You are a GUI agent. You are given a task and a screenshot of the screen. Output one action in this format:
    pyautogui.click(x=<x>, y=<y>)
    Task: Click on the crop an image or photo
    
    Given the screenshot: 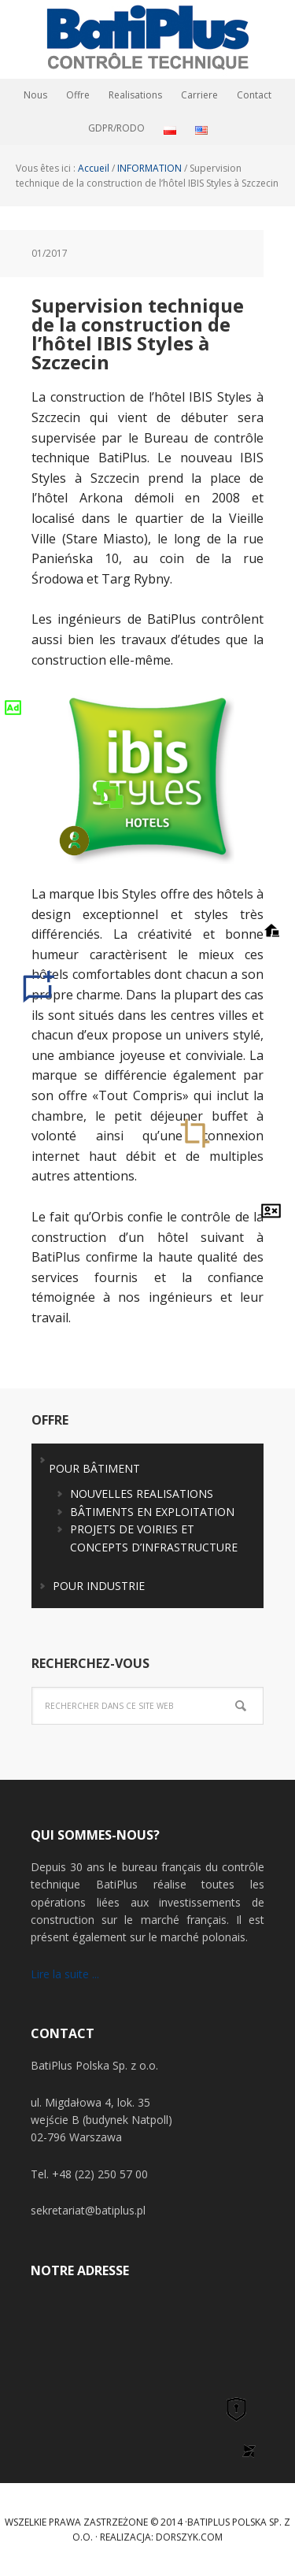 What is the action you would take?
    pyautogui.click(x=195, y=1133)
    